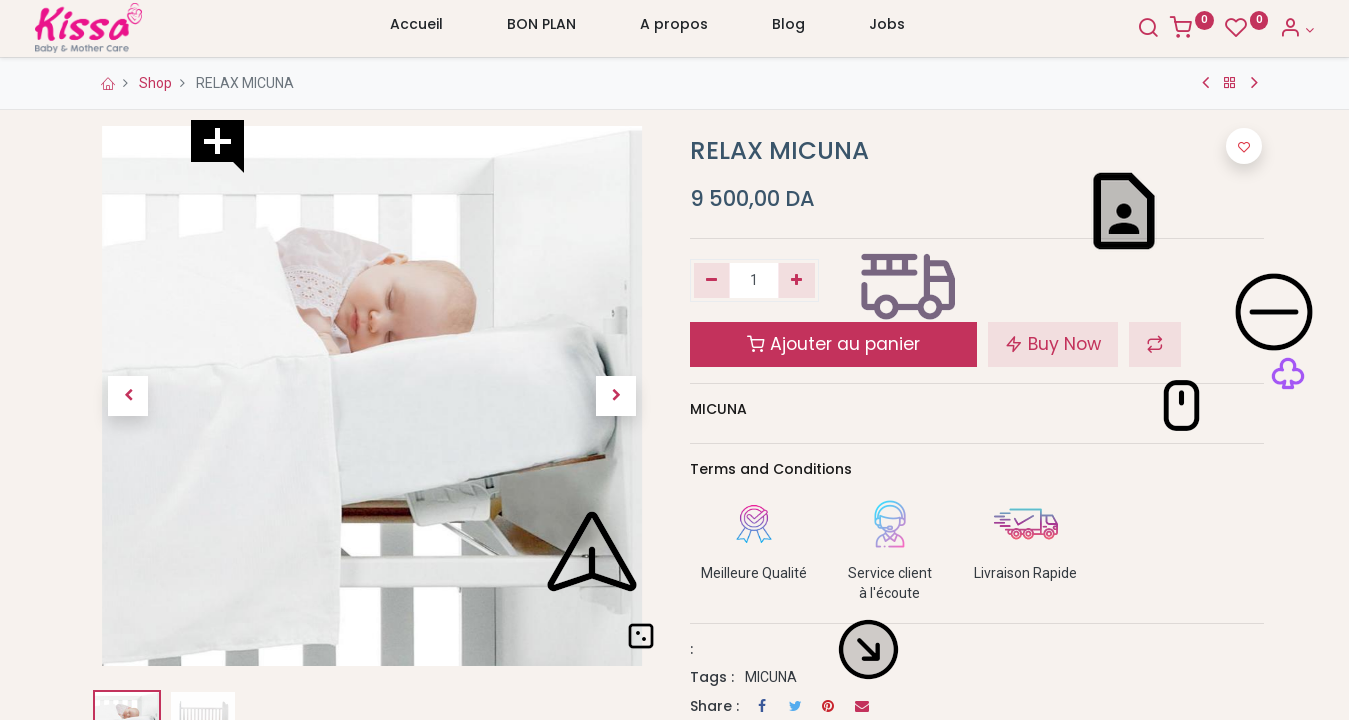 The image size is (1349, 720). I want to click on indicates access is restricted or blocked, so click(1274, 312).